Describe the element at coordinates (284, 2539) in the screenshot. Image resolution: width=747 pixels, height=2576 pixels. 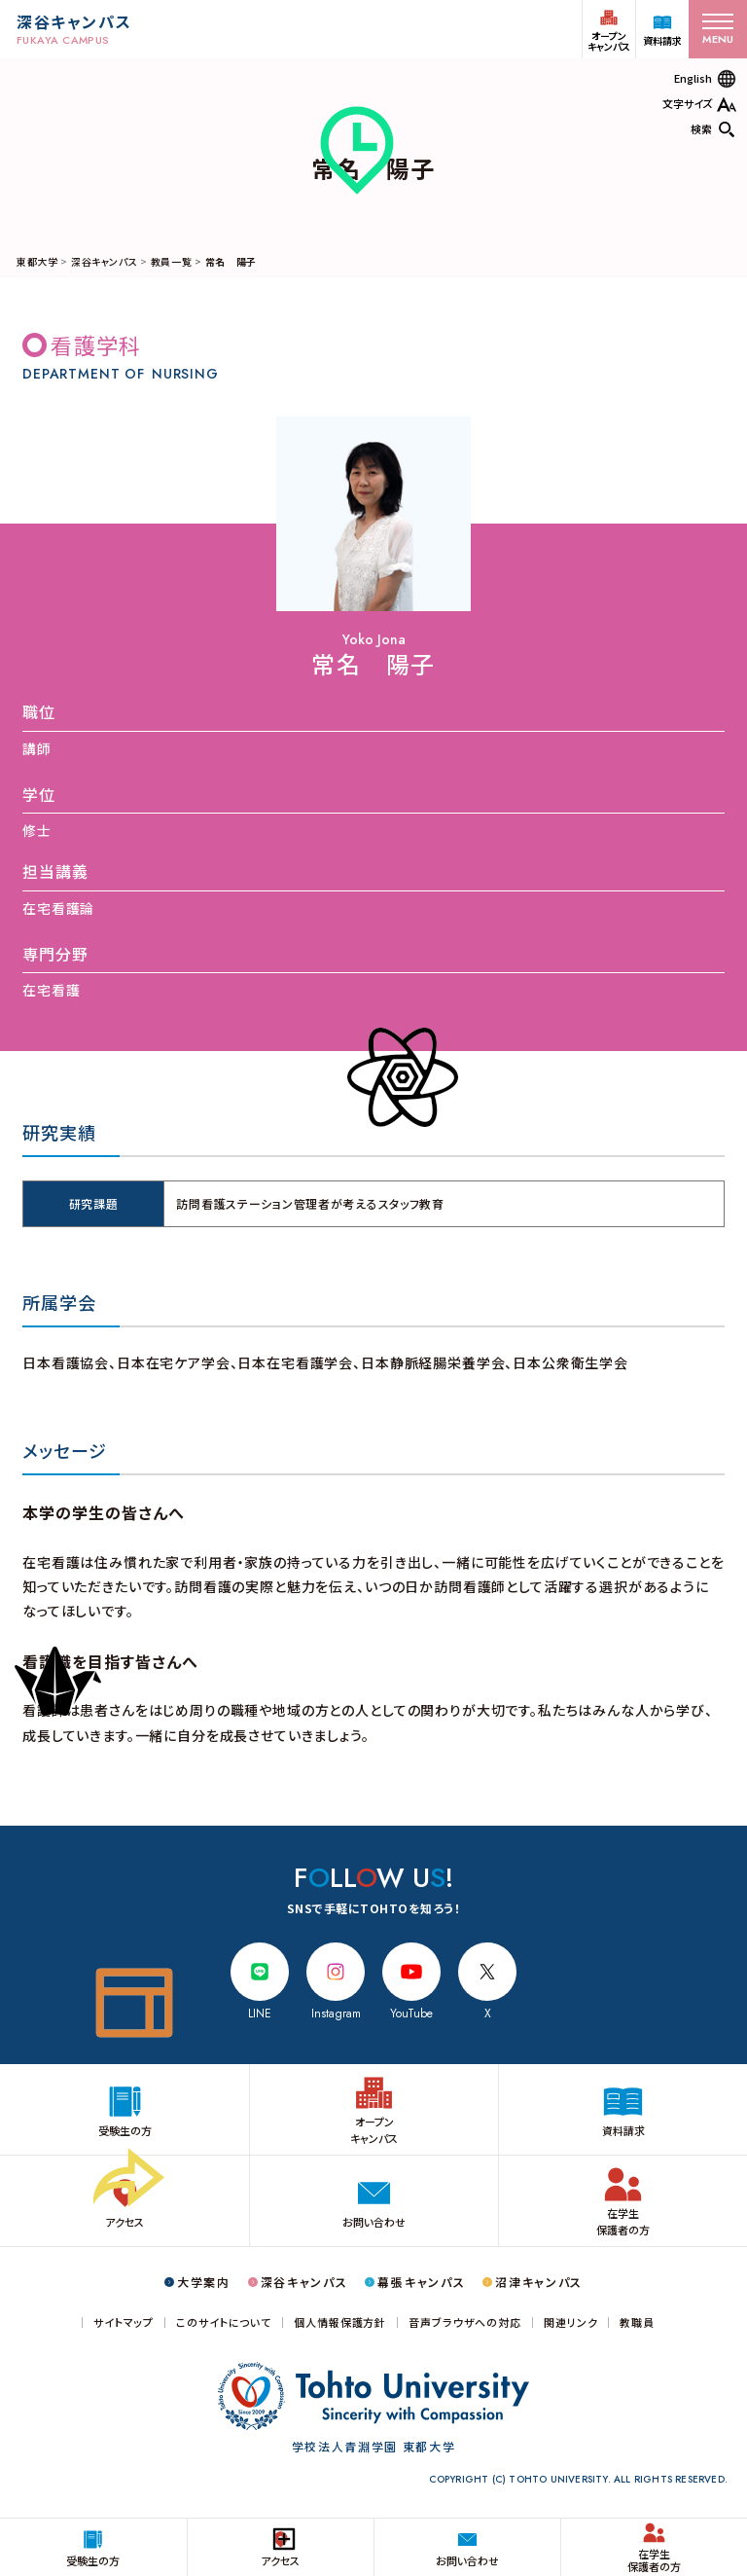
I see `add a new item or create new content` at that location.